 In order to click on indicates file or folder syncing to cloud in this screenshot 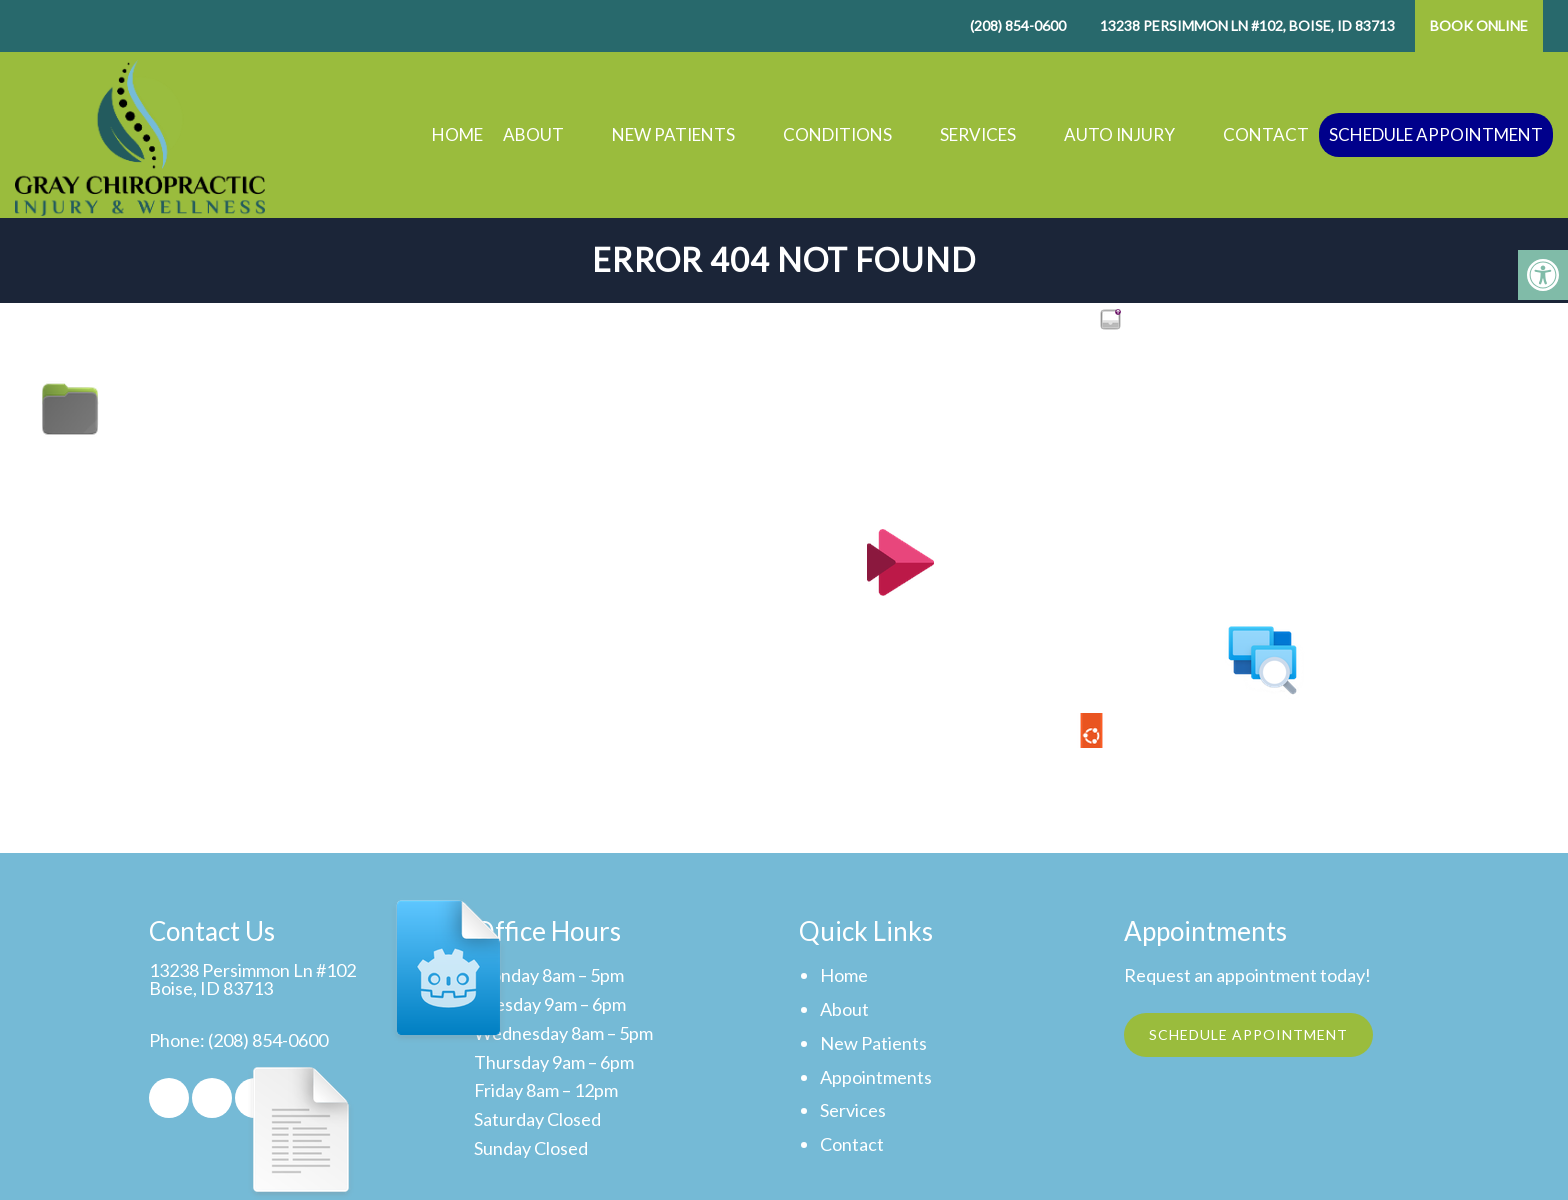, I will do `click(1503, 585)`.